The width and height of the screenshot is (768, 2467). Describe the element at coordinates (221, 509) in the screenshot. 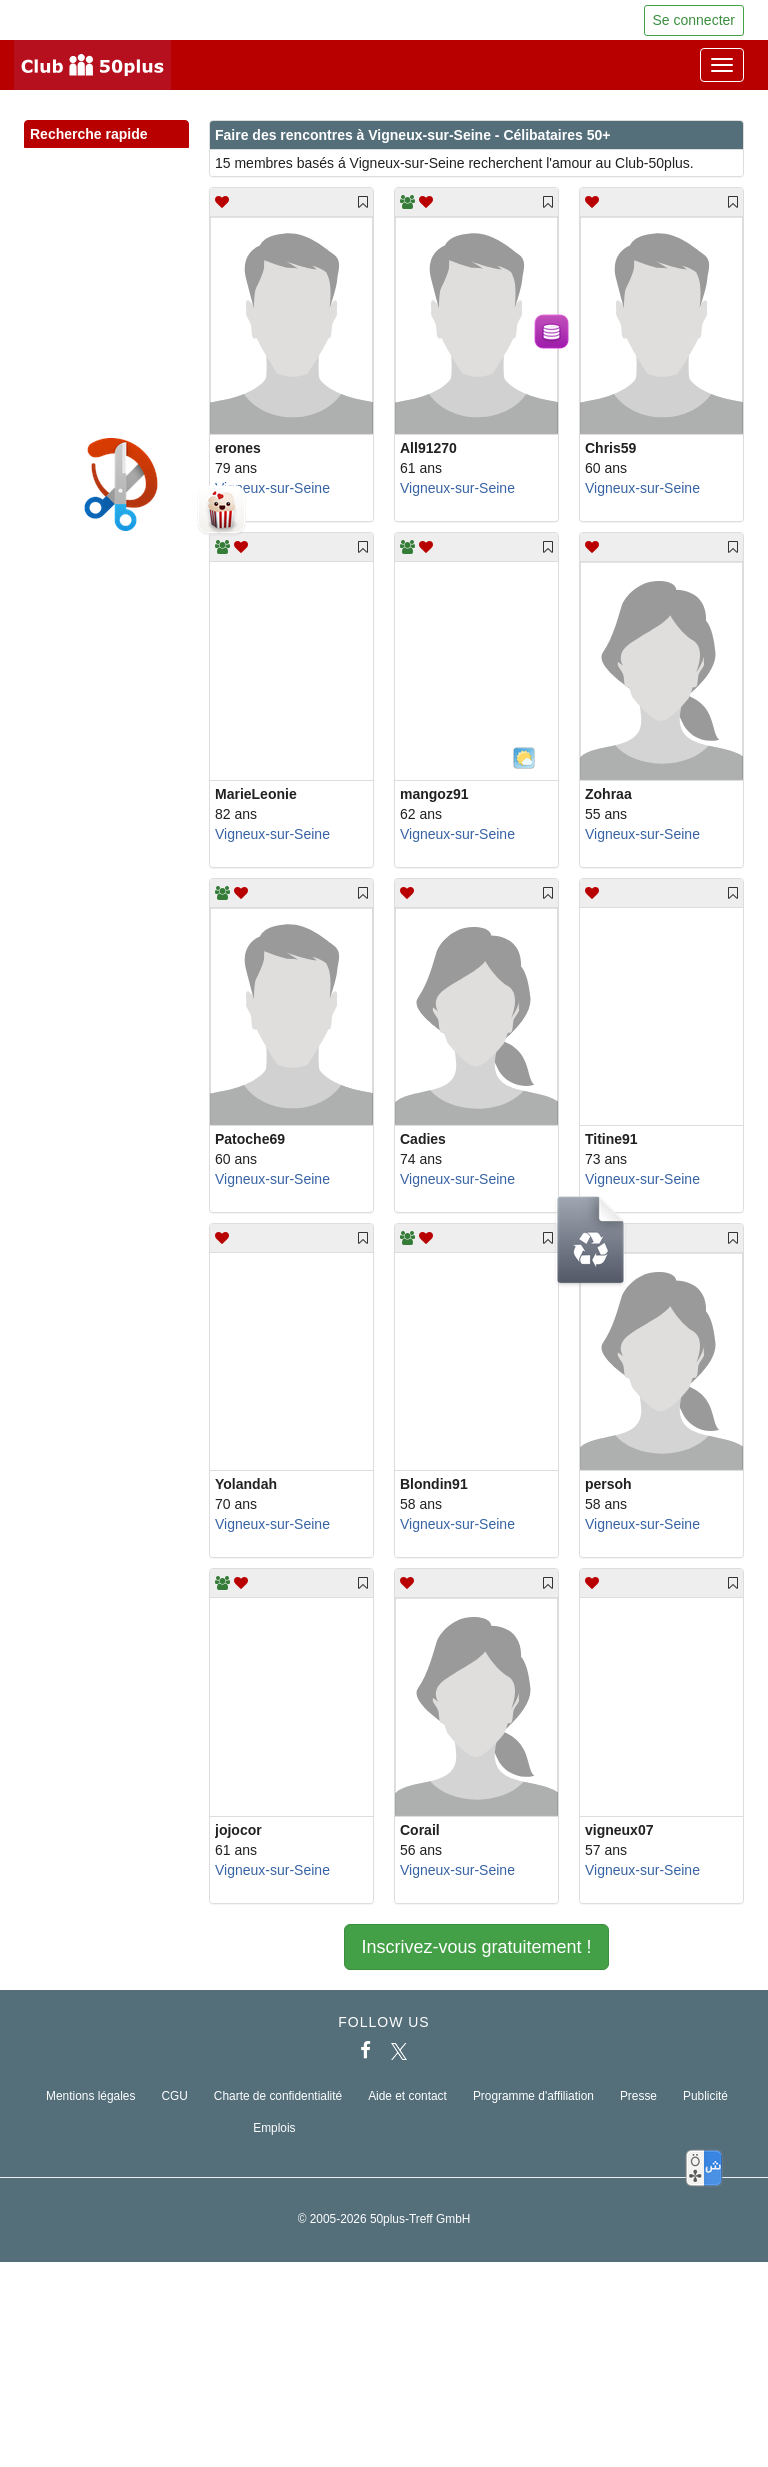

I see `open popcorn time streaming app` at that location.